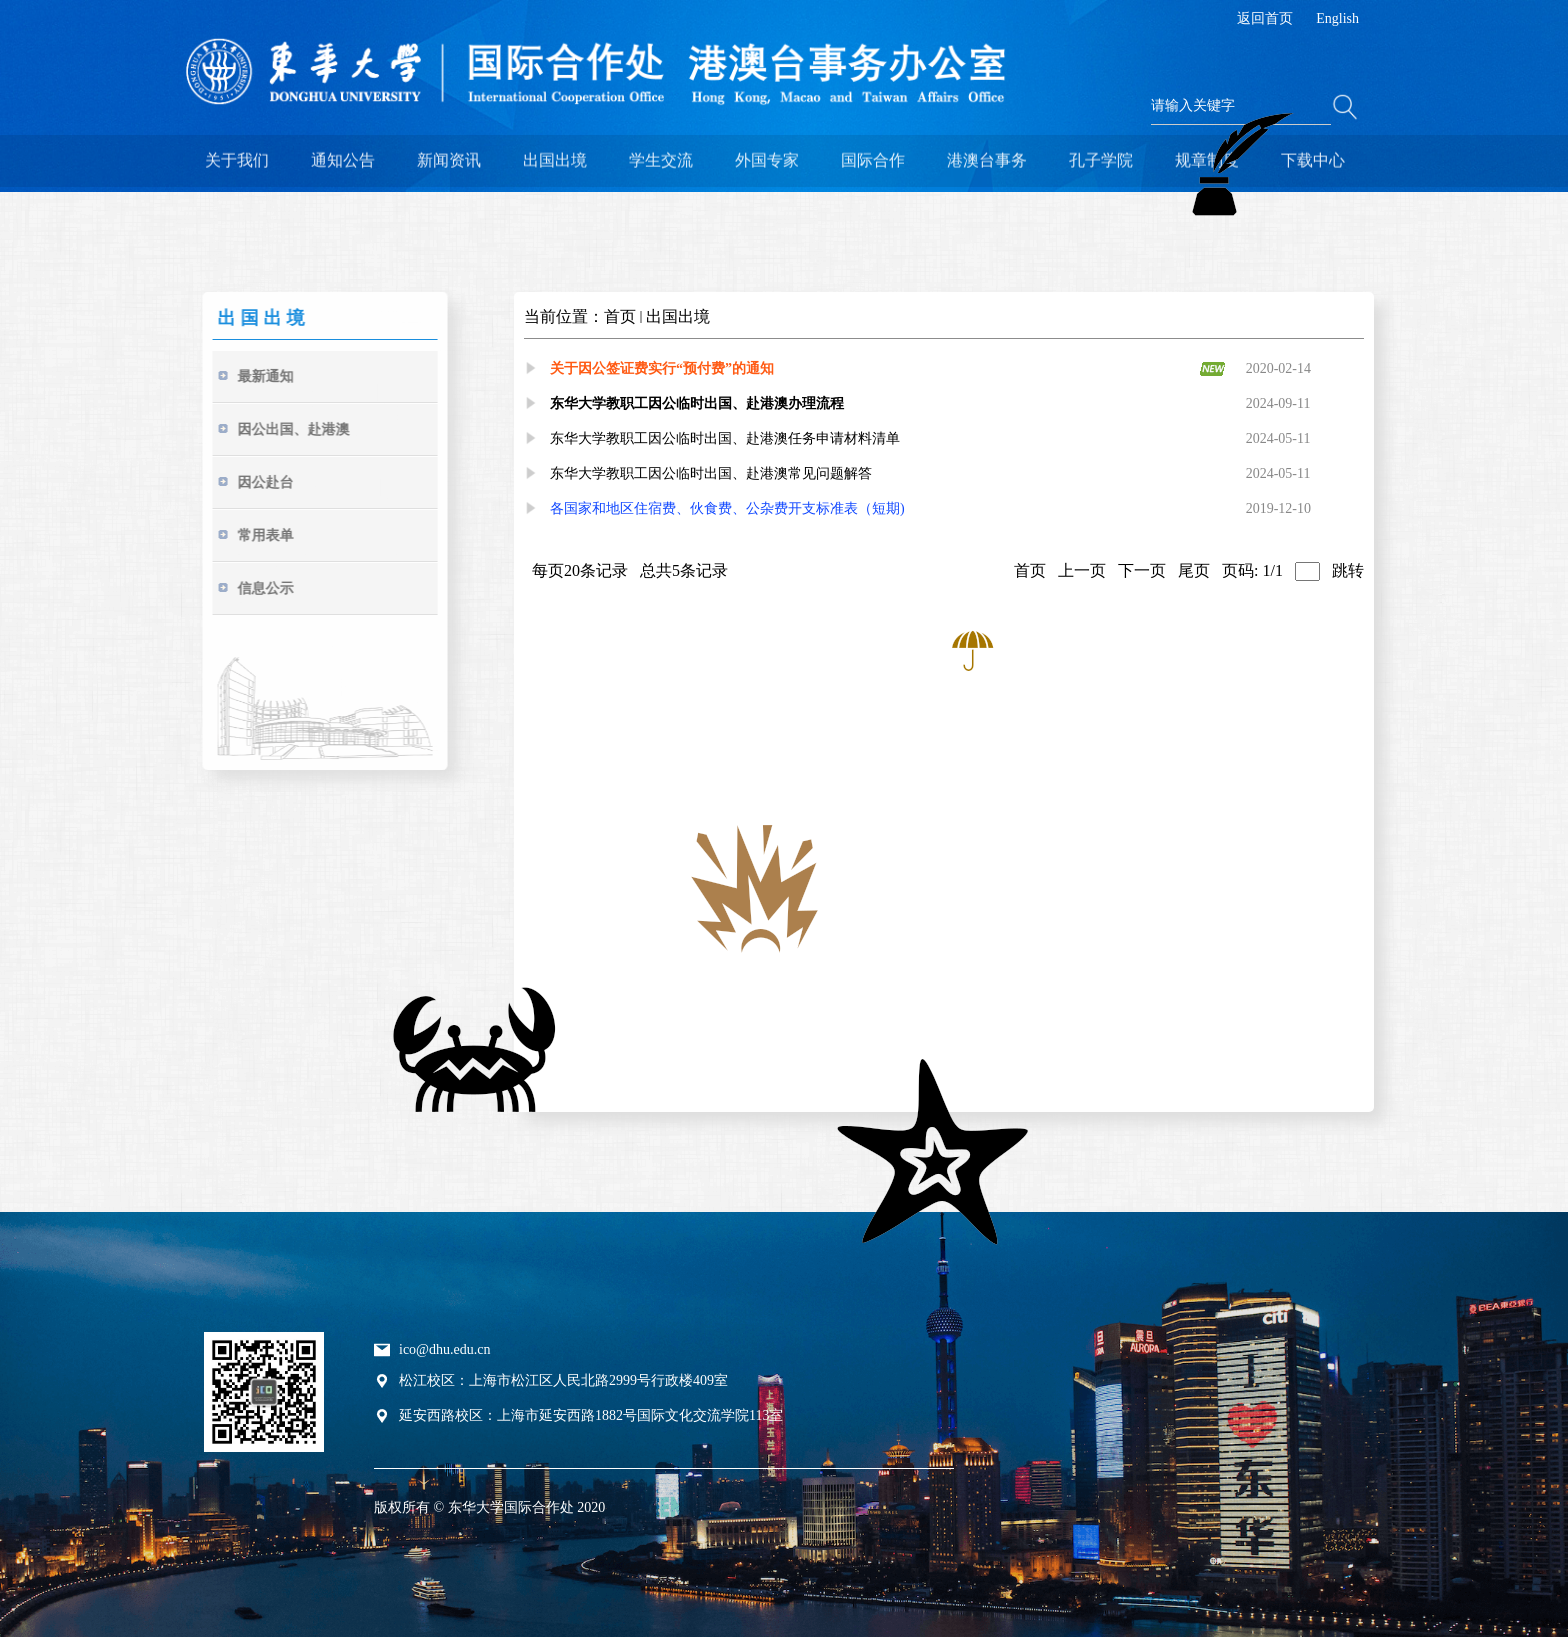  I want to click on indicates a mine has been triggered or detonated, so click(754, 889).